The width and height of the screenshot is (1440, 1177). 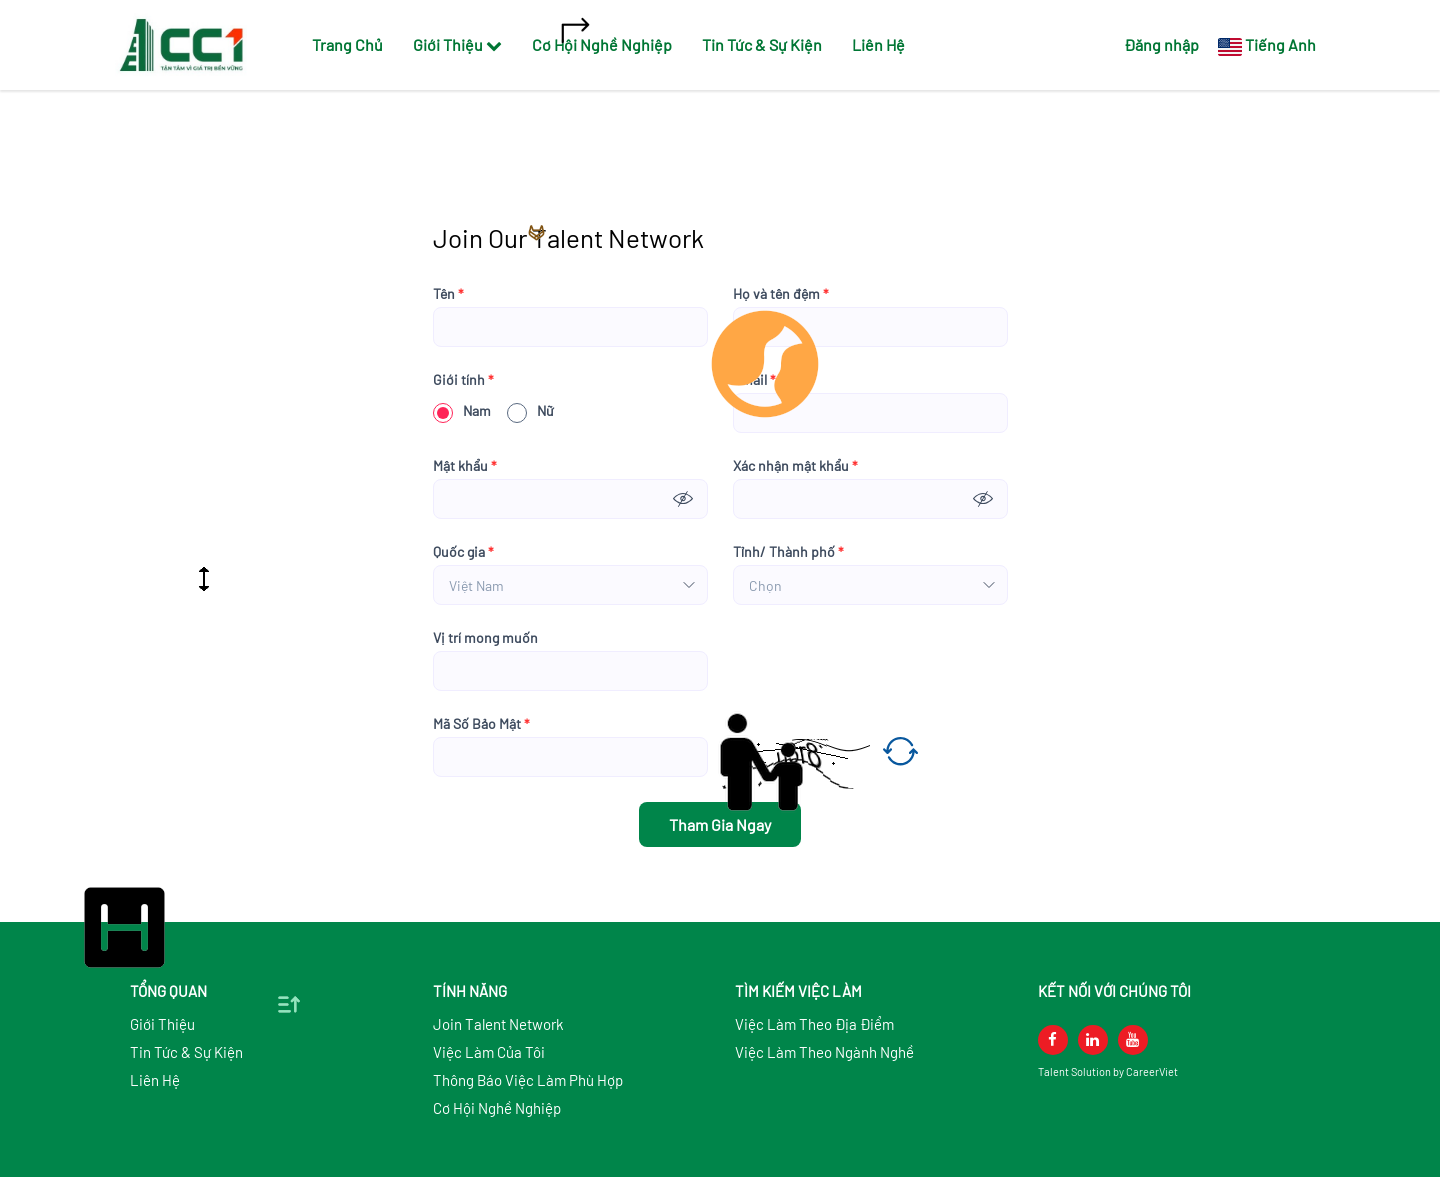 I want to click on format text as a heading, so click(x=124, y=927).